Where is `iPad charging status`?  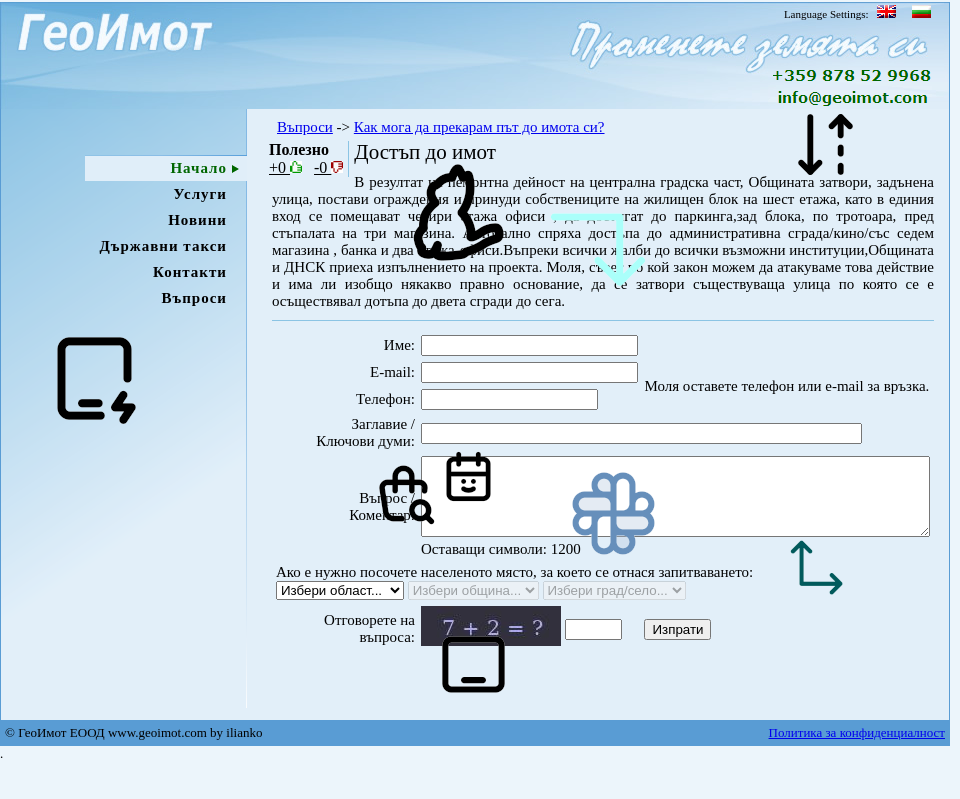
iPad charging status is located at coordinates (94, 378).